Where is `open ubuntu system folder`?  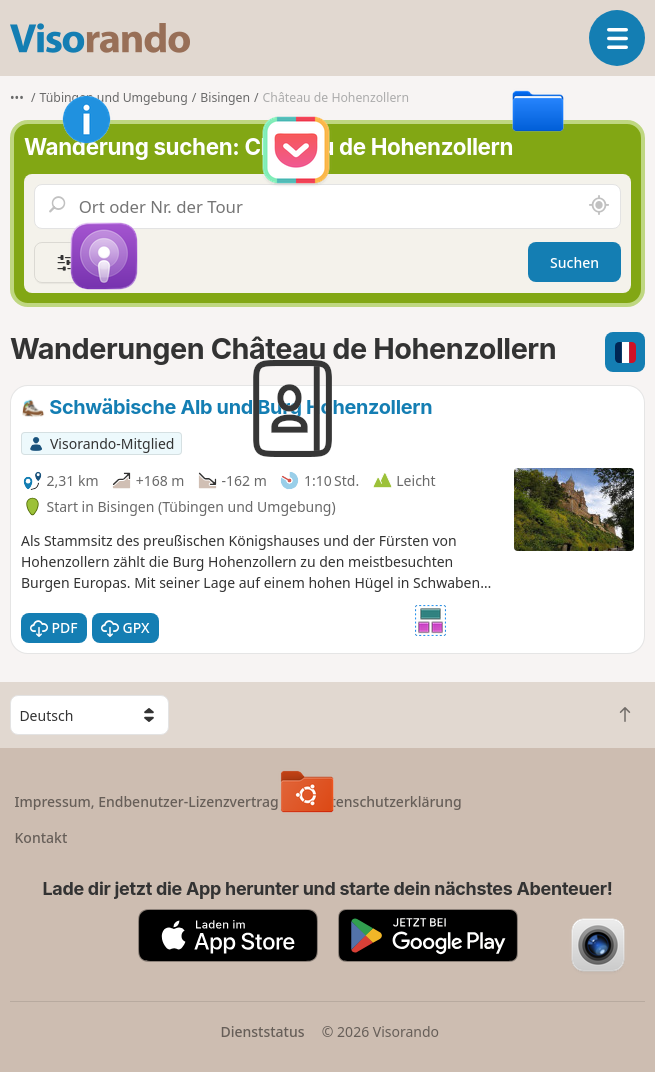 open ubuntu system folder is located at coordinates (307, 793).